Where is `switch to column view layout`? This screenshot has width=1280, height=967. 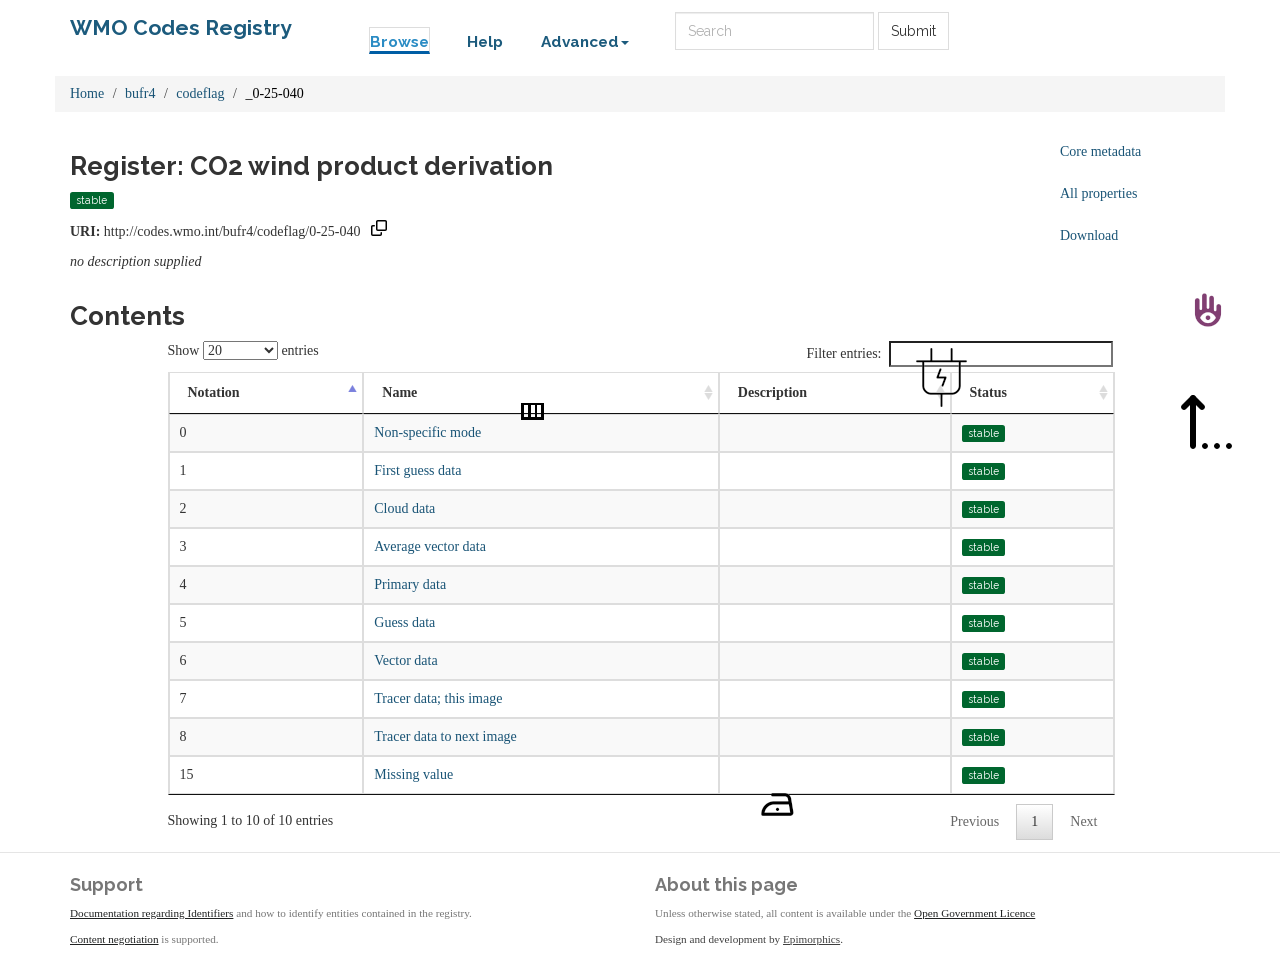
switch to column view layout is located at coordinates (532, 412).